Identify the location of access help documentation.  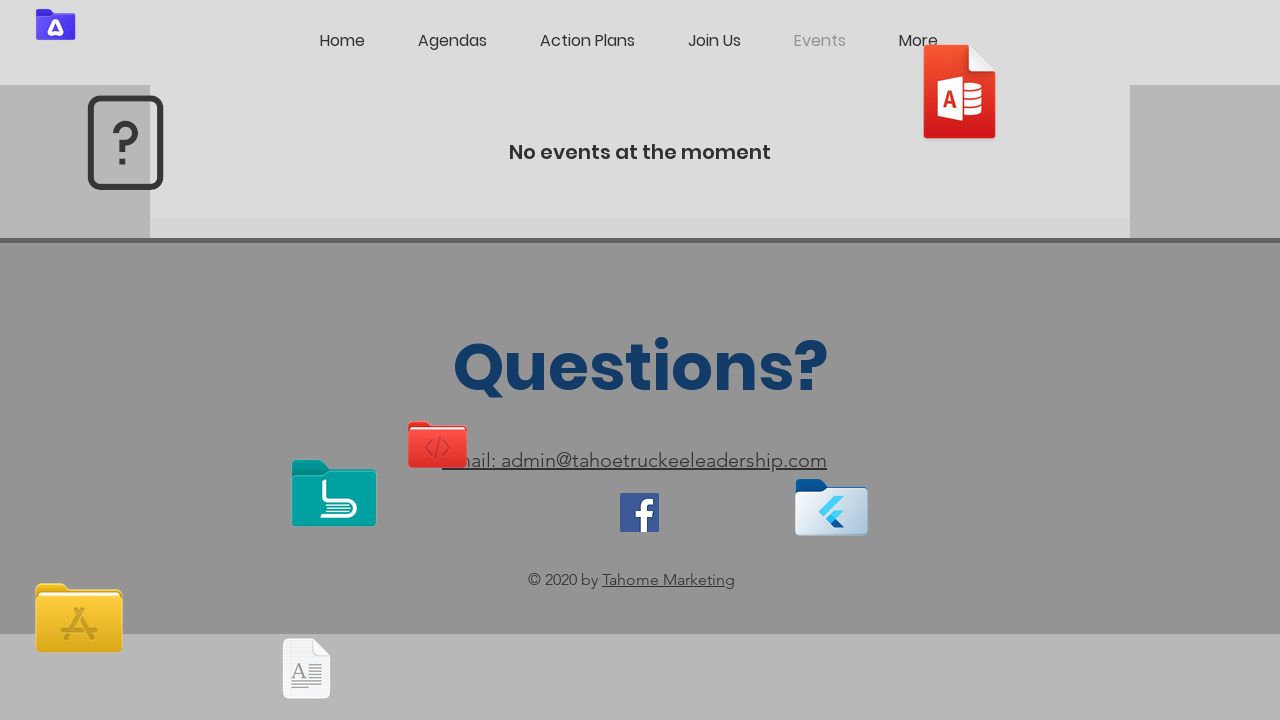
(125, 139).